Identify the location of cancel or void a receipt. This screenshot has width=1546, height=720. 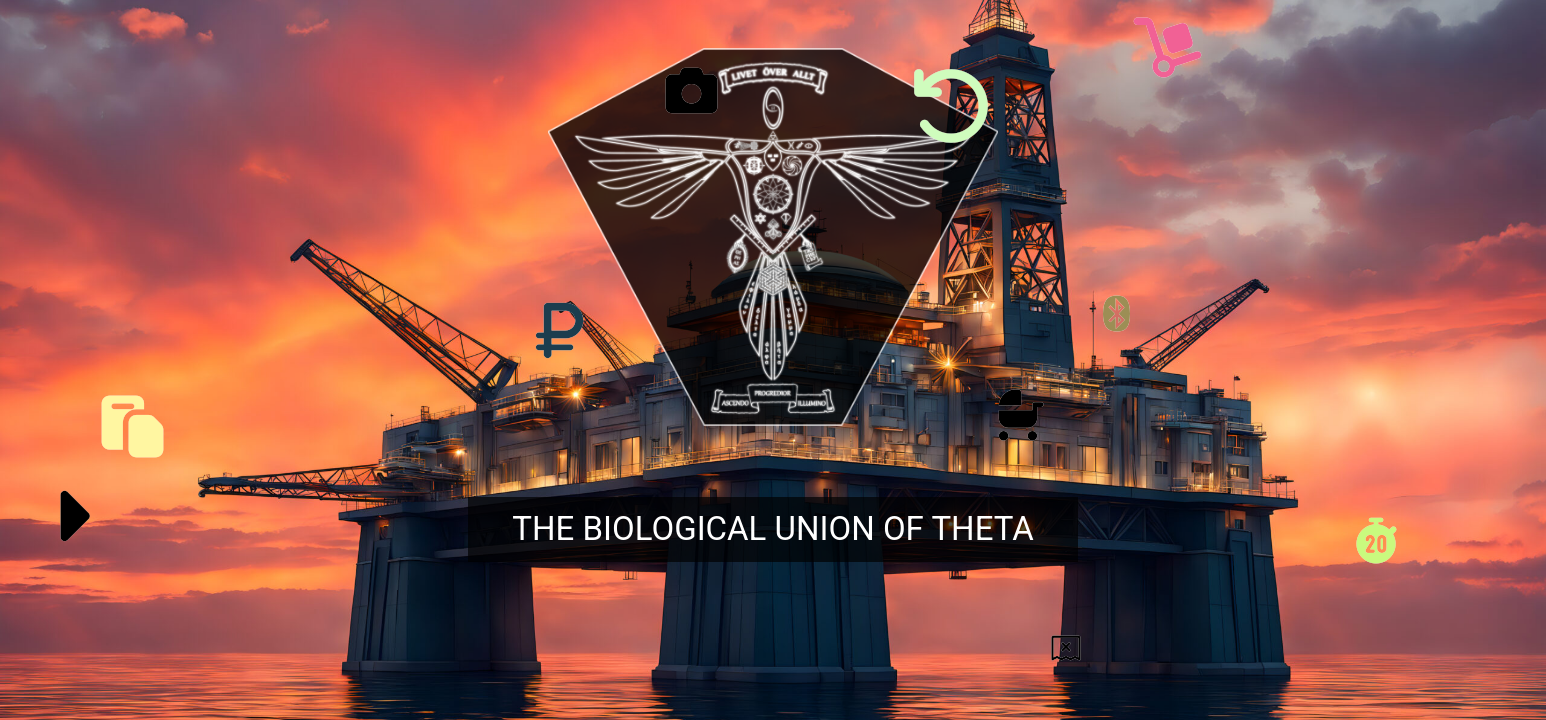
(1066, 648).